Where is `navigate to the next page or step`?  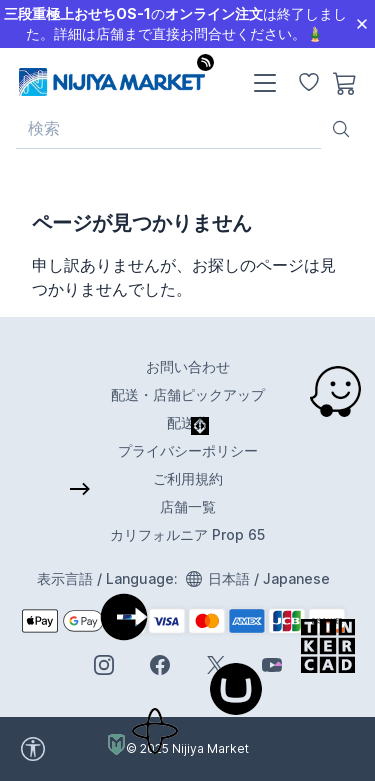
navigate to the next page or step is located at coordinates (80, 489).